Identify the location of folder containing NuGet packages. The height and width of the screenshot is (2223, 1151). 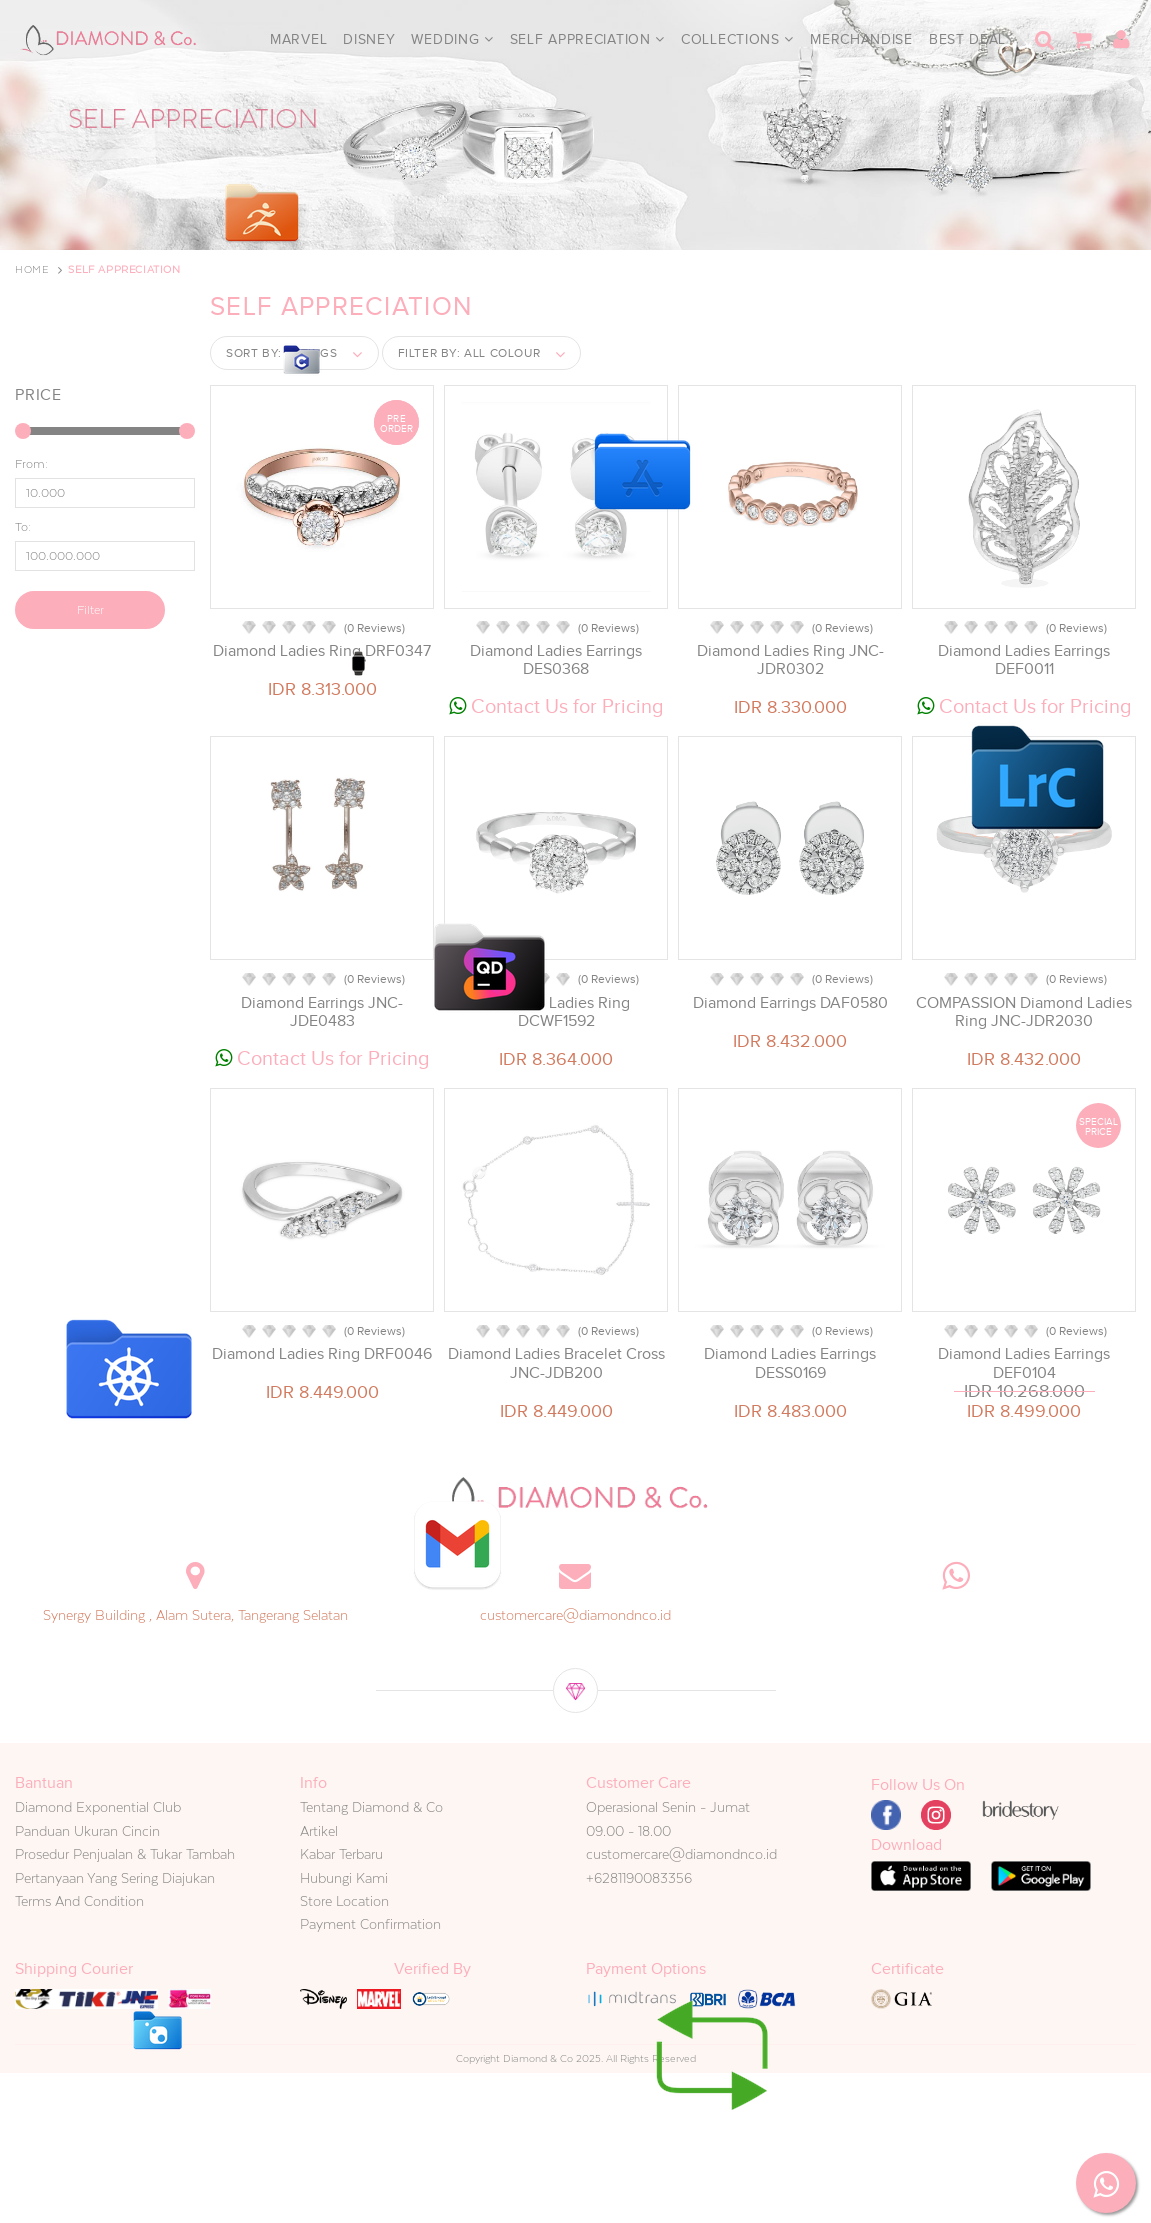
(157, 2031).